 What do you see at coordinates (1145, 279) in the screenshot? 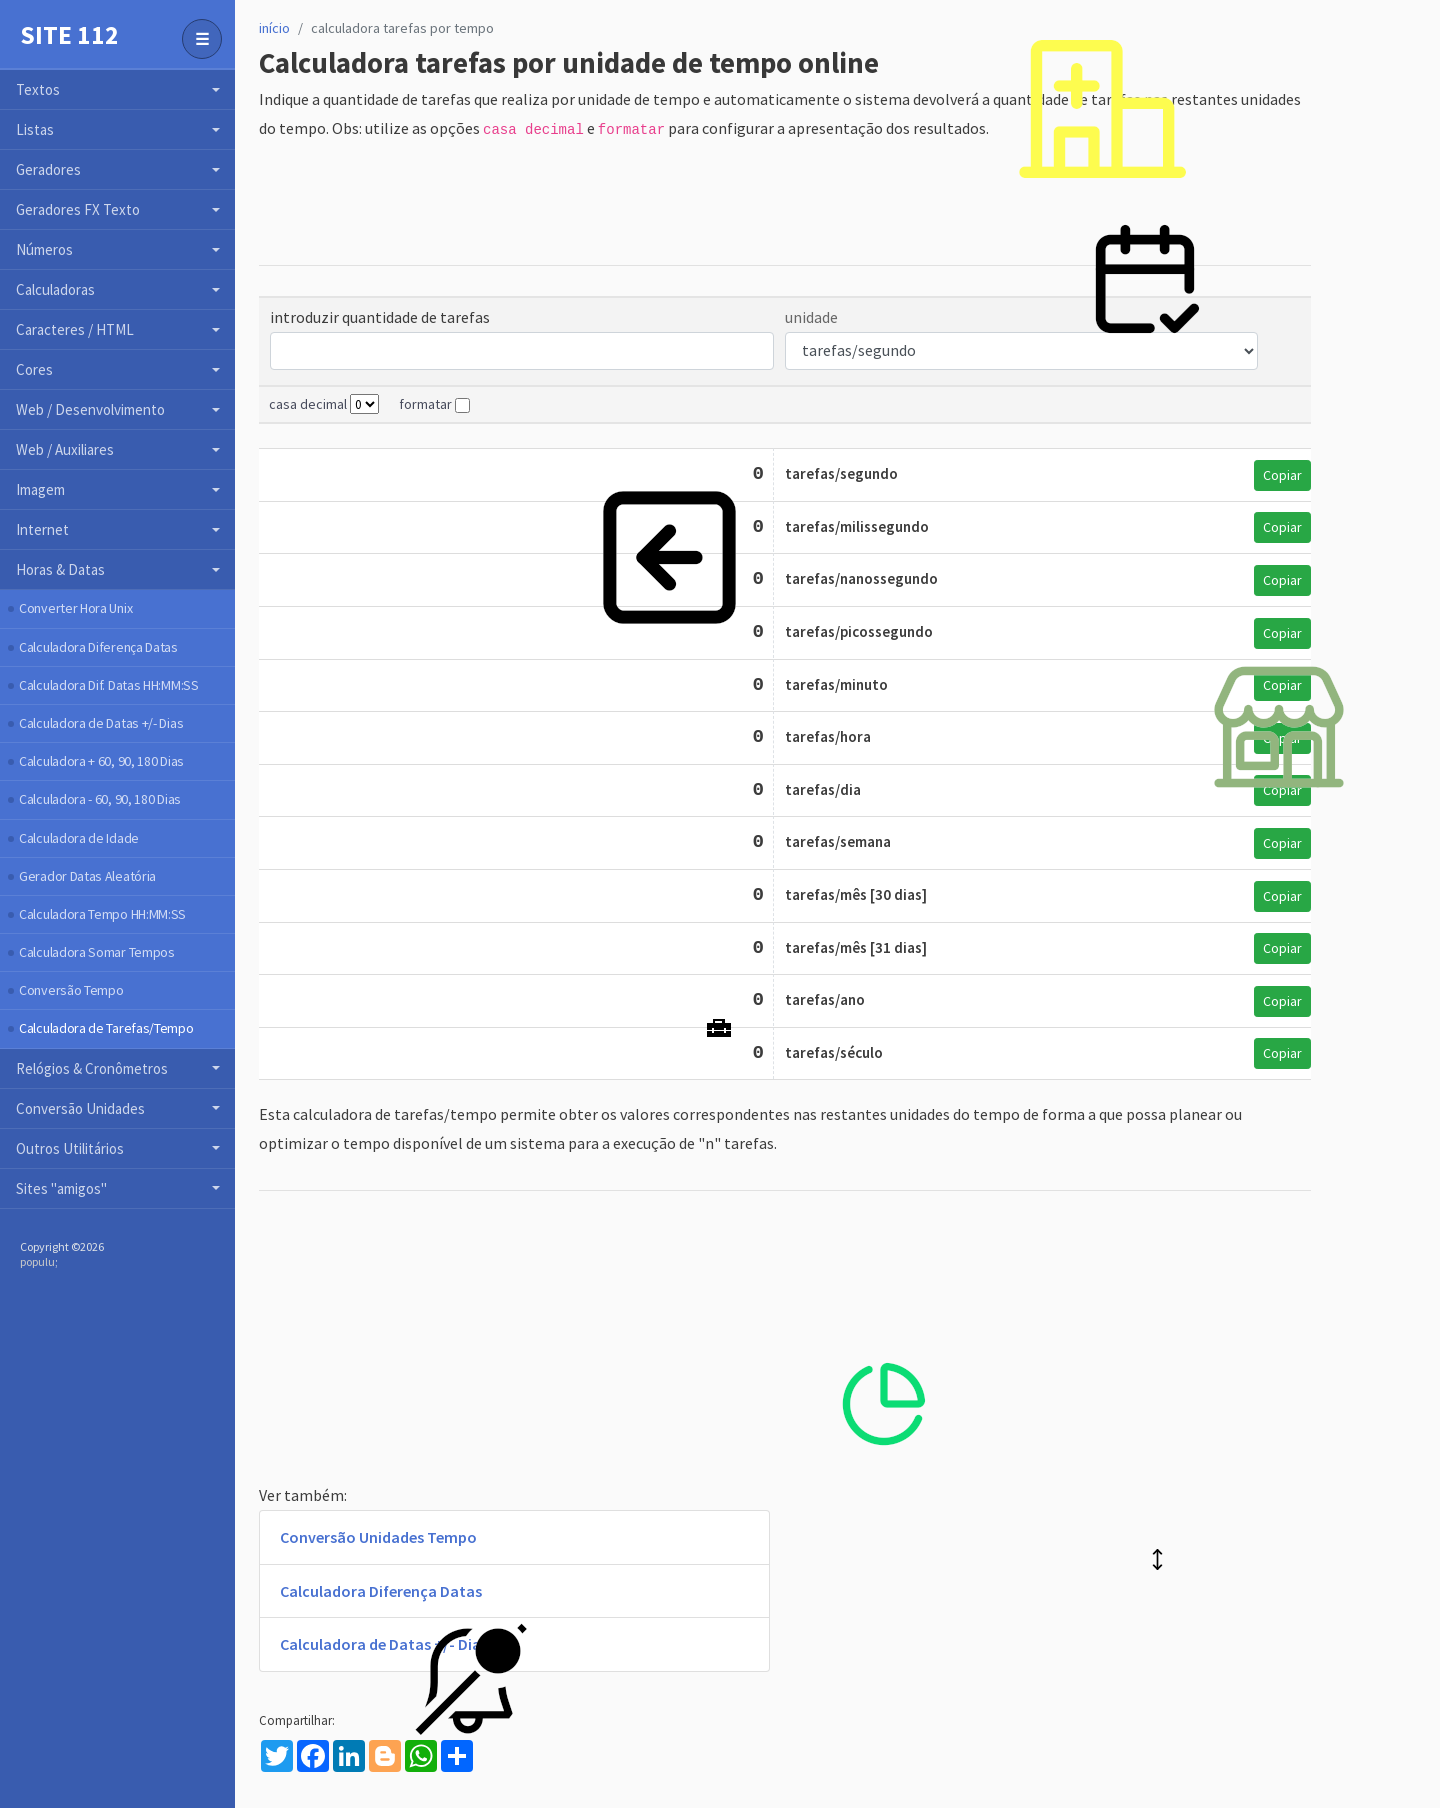
I see `confirm or complete a scheduled event` at bounding box center [1145, 279].